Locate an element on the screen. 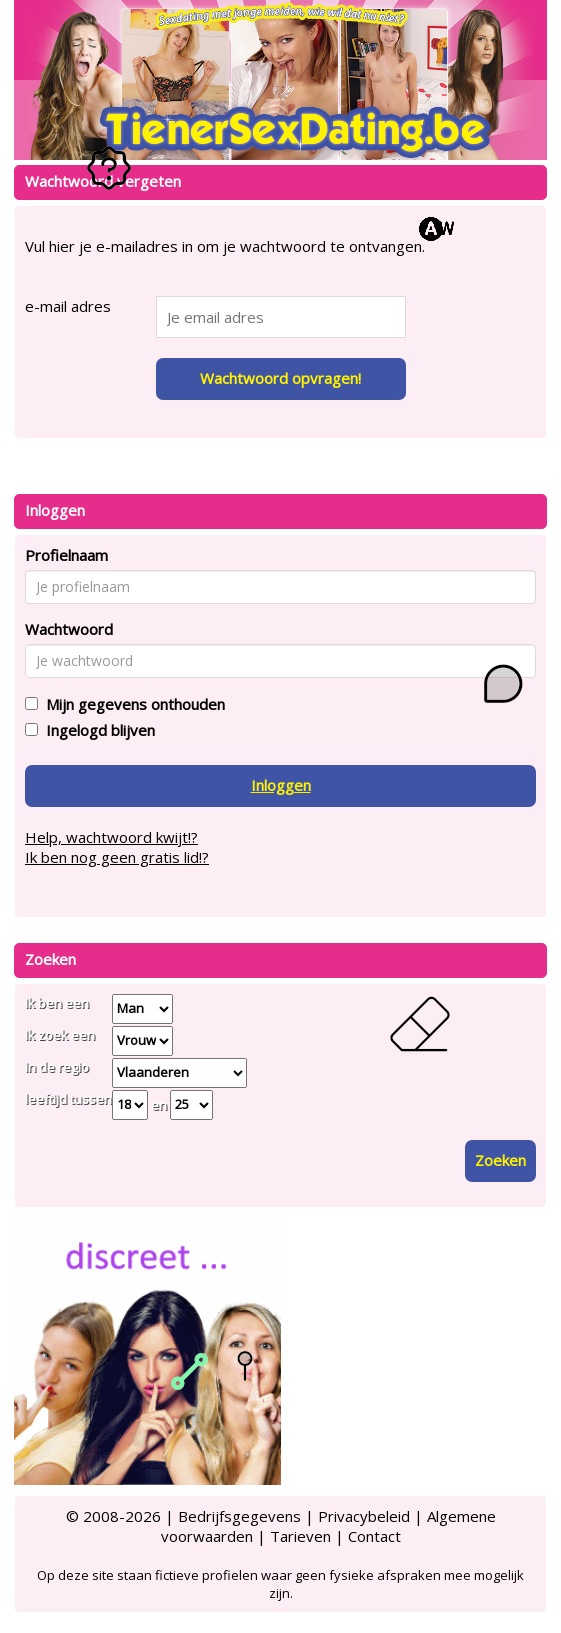 This screenshot has width=561, height=1633. access help or FAQ section is located at coordinates (109, 168).